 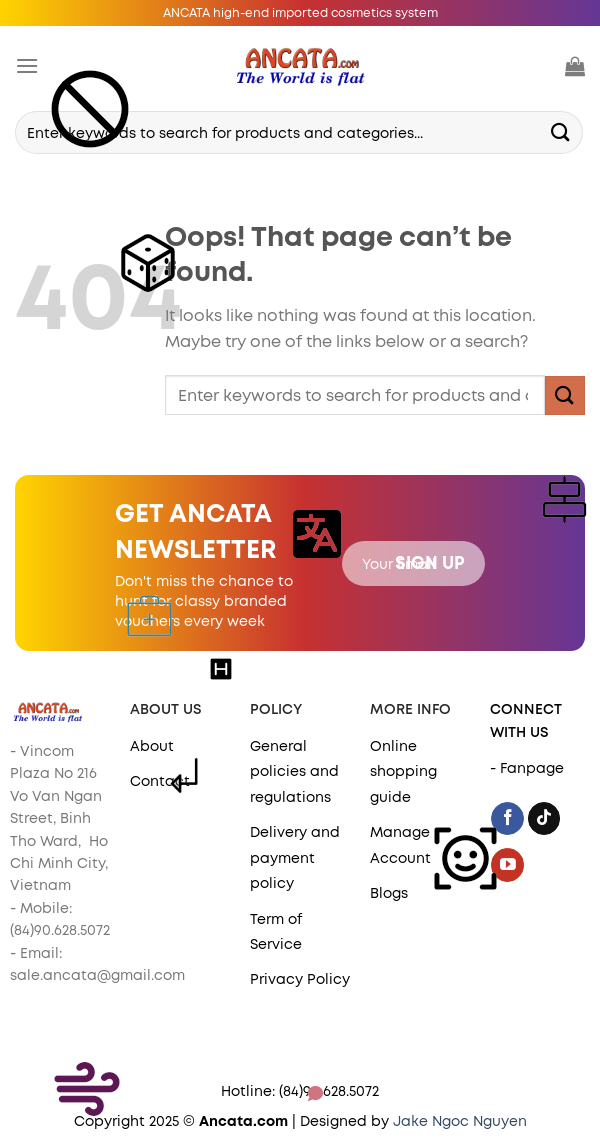 I want to click on open comments section, so click(x=315, y=1093).